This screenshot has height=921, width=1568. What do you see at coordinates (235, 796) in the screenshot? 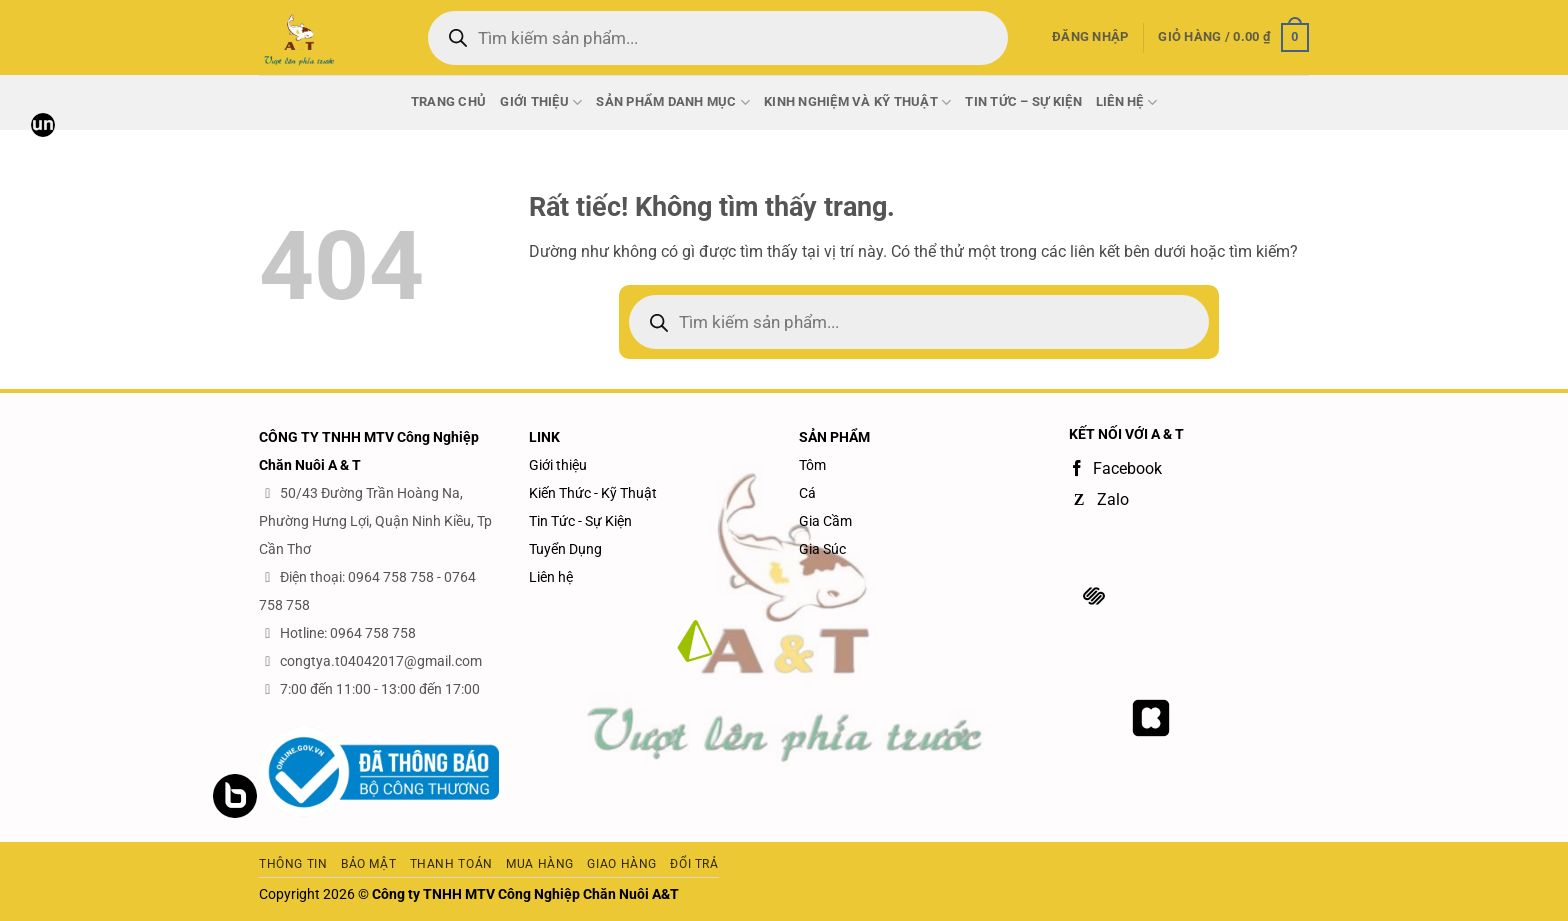
I see `open BigBlueButton video conferencing app` at bounding box center [235, 796].